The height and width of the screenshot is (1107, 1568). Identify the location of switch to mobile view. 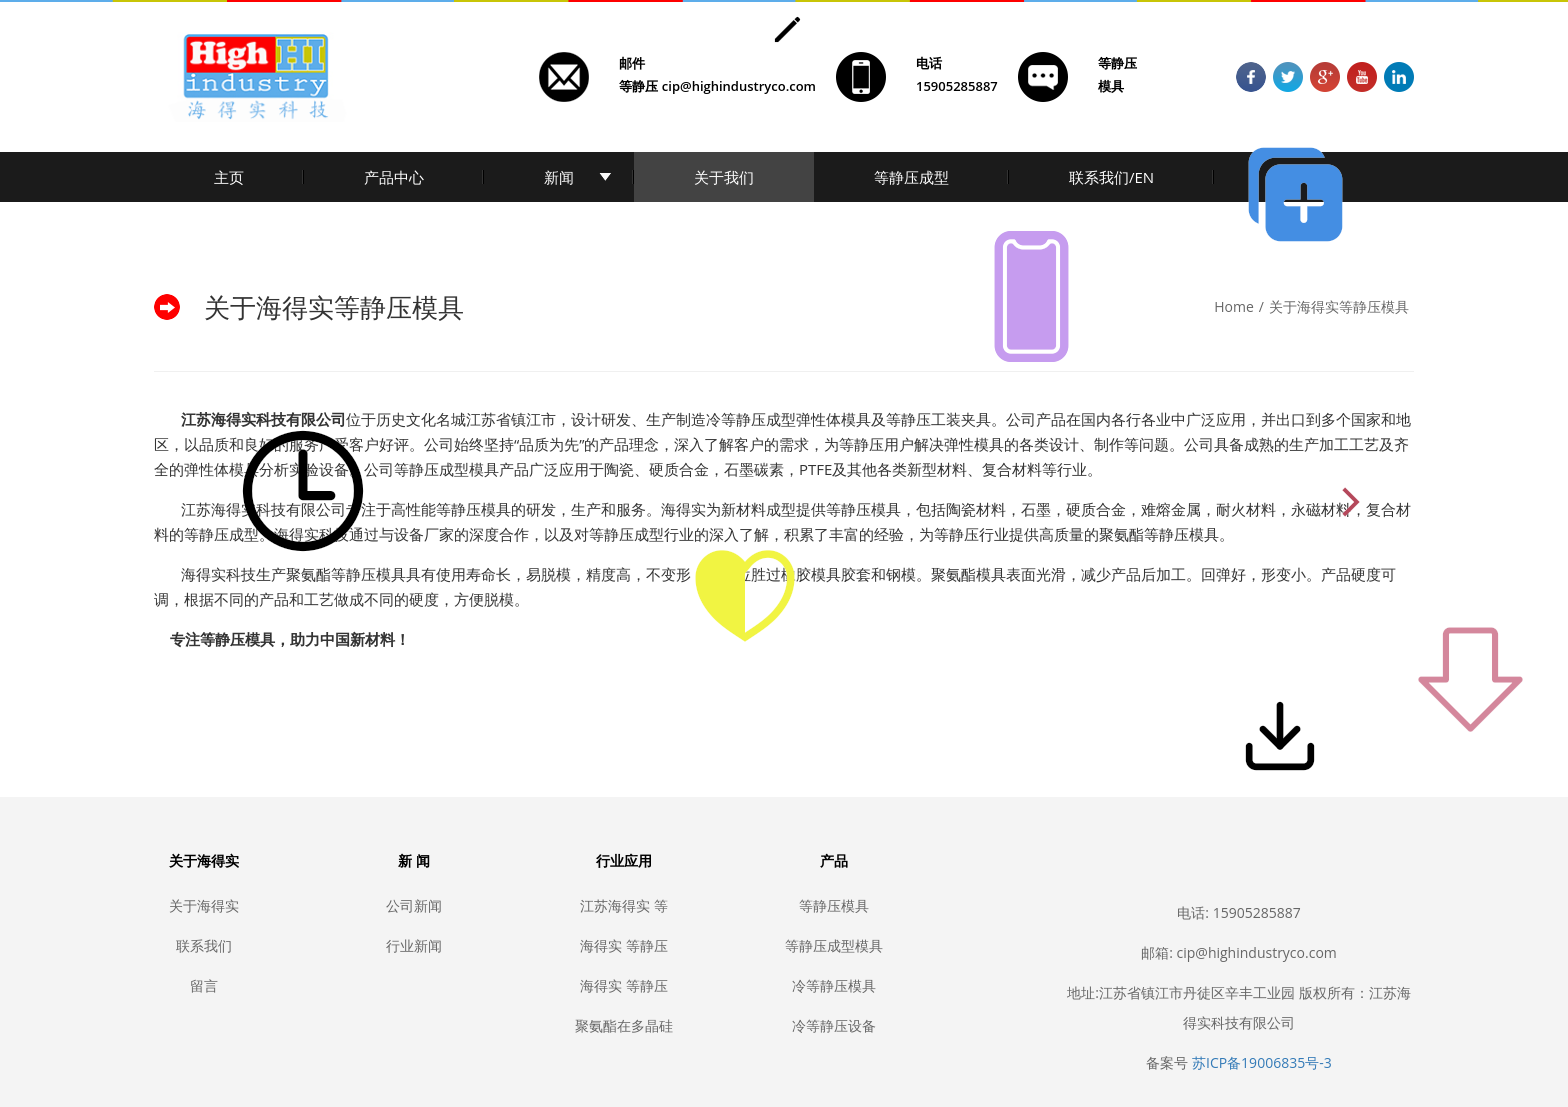
(1031, 296).